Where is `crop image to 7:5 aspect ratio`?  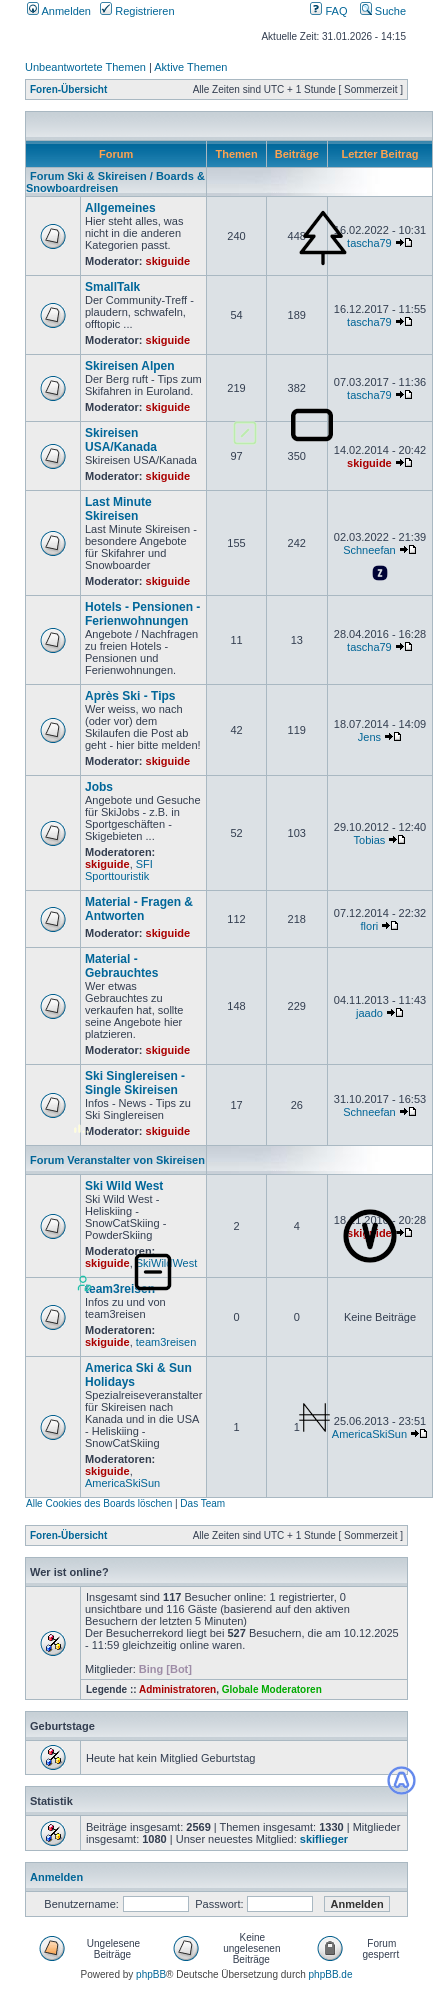 crop image to 7:5 aspect ratio is located at coordinates (312, 425).